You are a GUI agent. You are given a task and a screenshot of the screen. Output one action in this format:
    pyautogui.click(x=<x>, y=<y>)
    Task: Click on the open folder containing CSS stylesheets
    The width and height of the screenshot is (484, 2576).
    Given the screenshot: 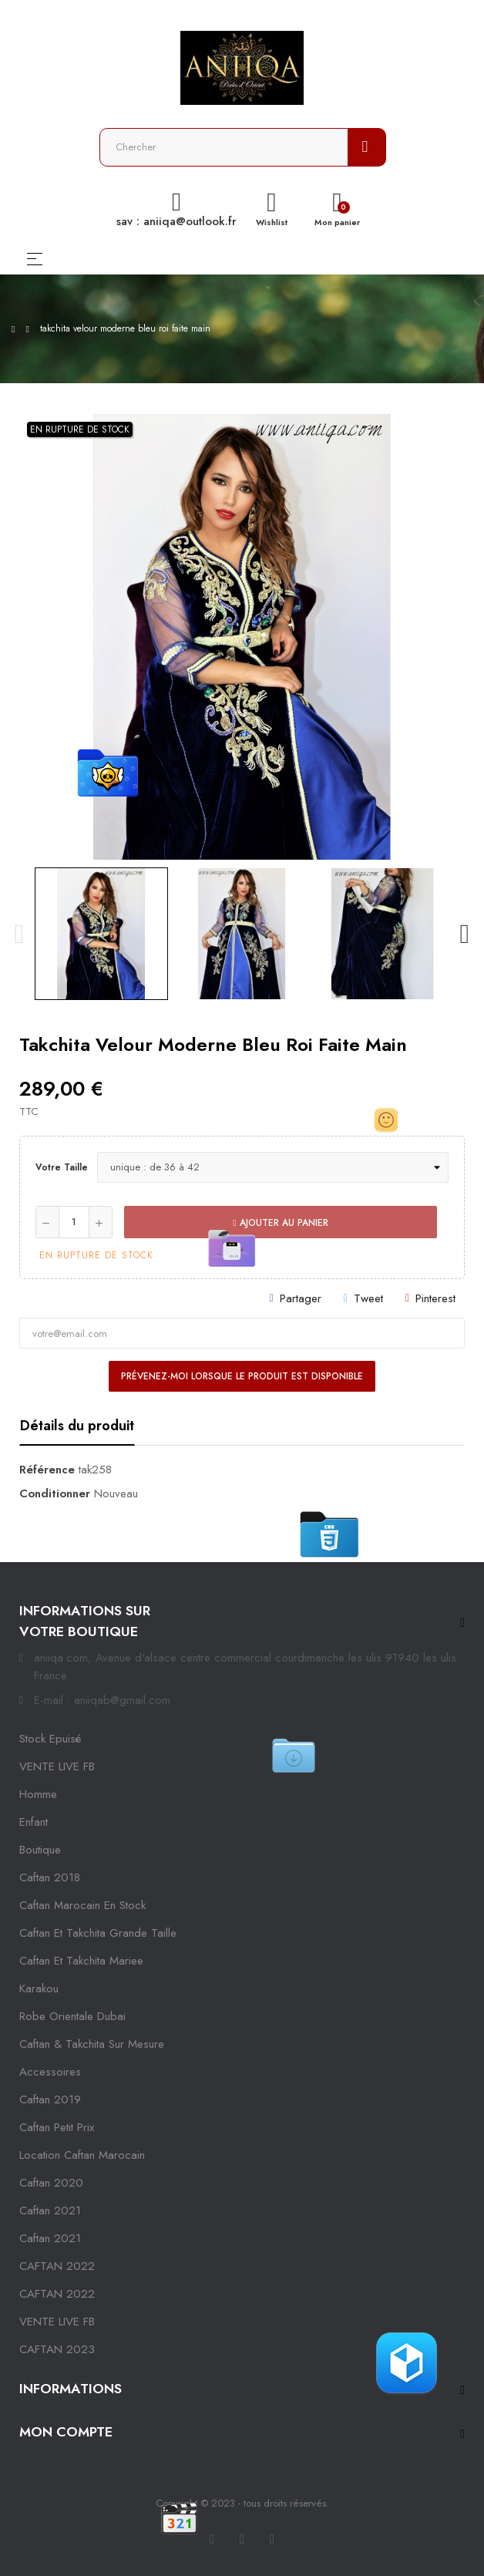 What is the action you would take?
    pyautogui.click(x=329, y=1536)
    